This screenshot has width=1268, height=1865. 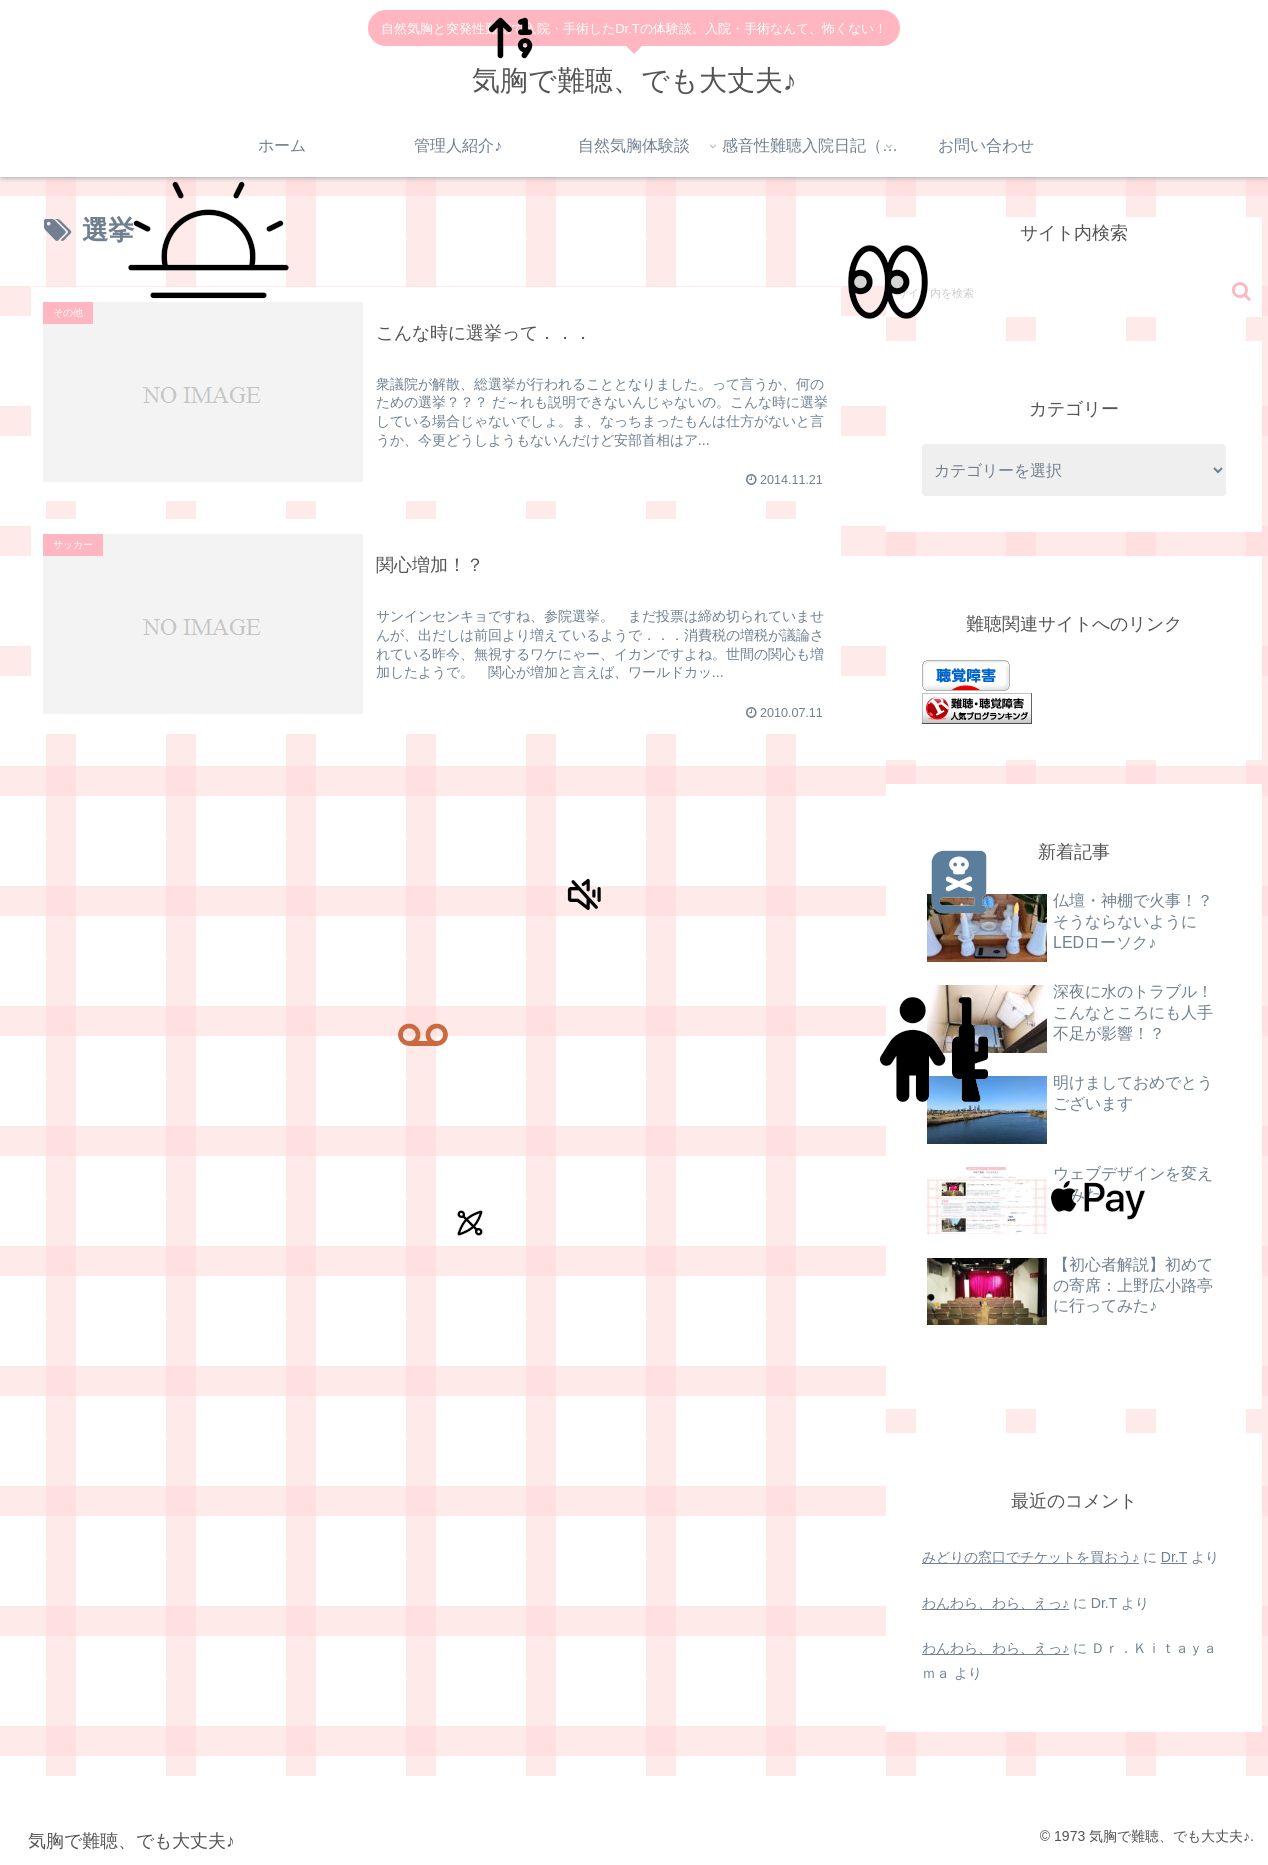 I want to click on toggle sunrise or sunset display mode, so click(x=208, y=245).